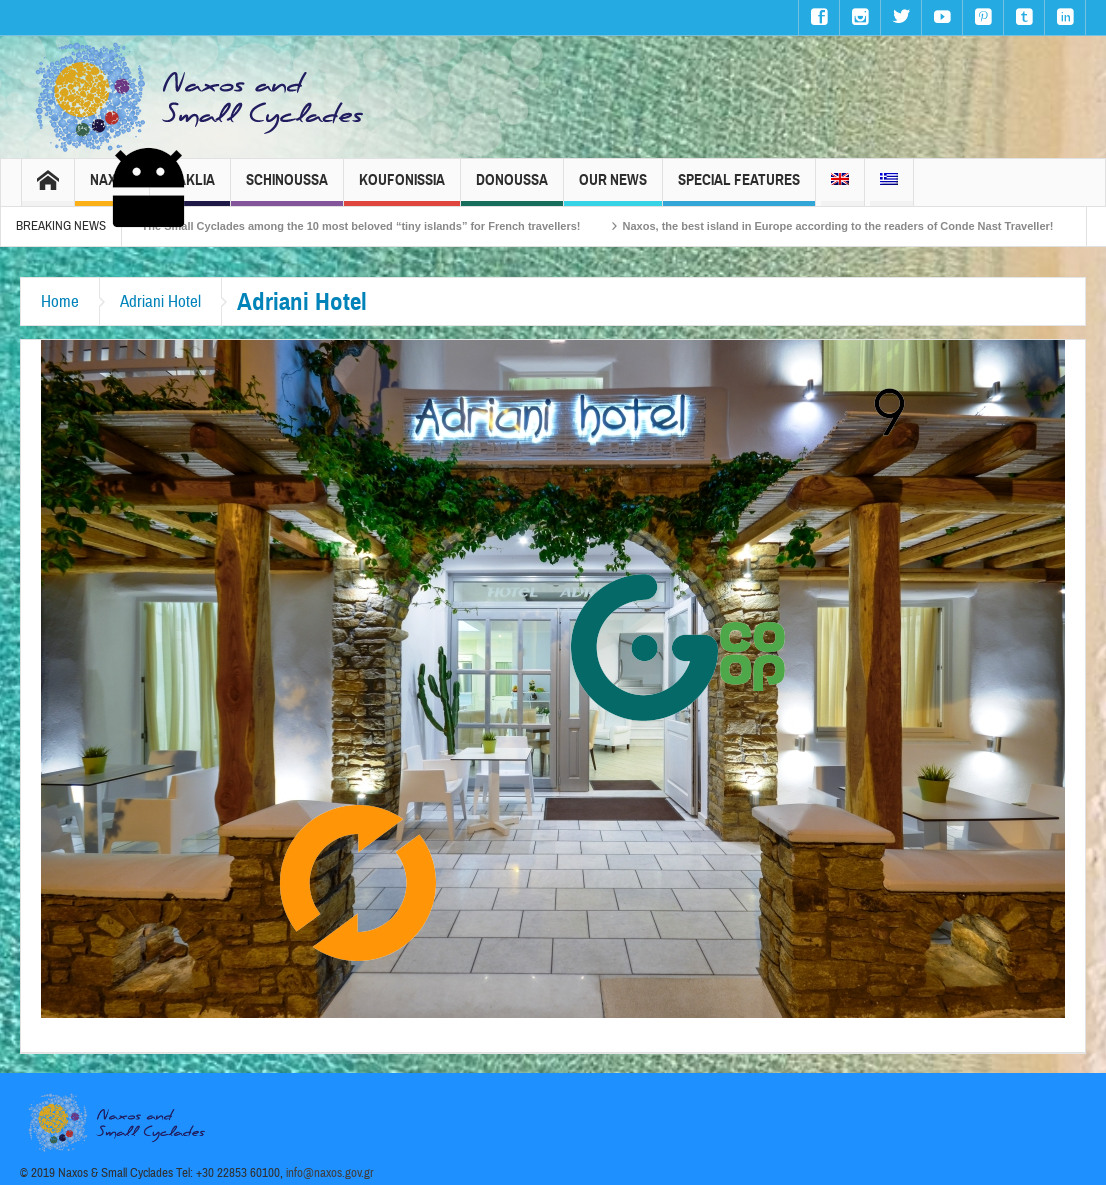  Describe the element at coordinates (644, 647) in the screenshot. I see `gridsome framework logo` at that location.